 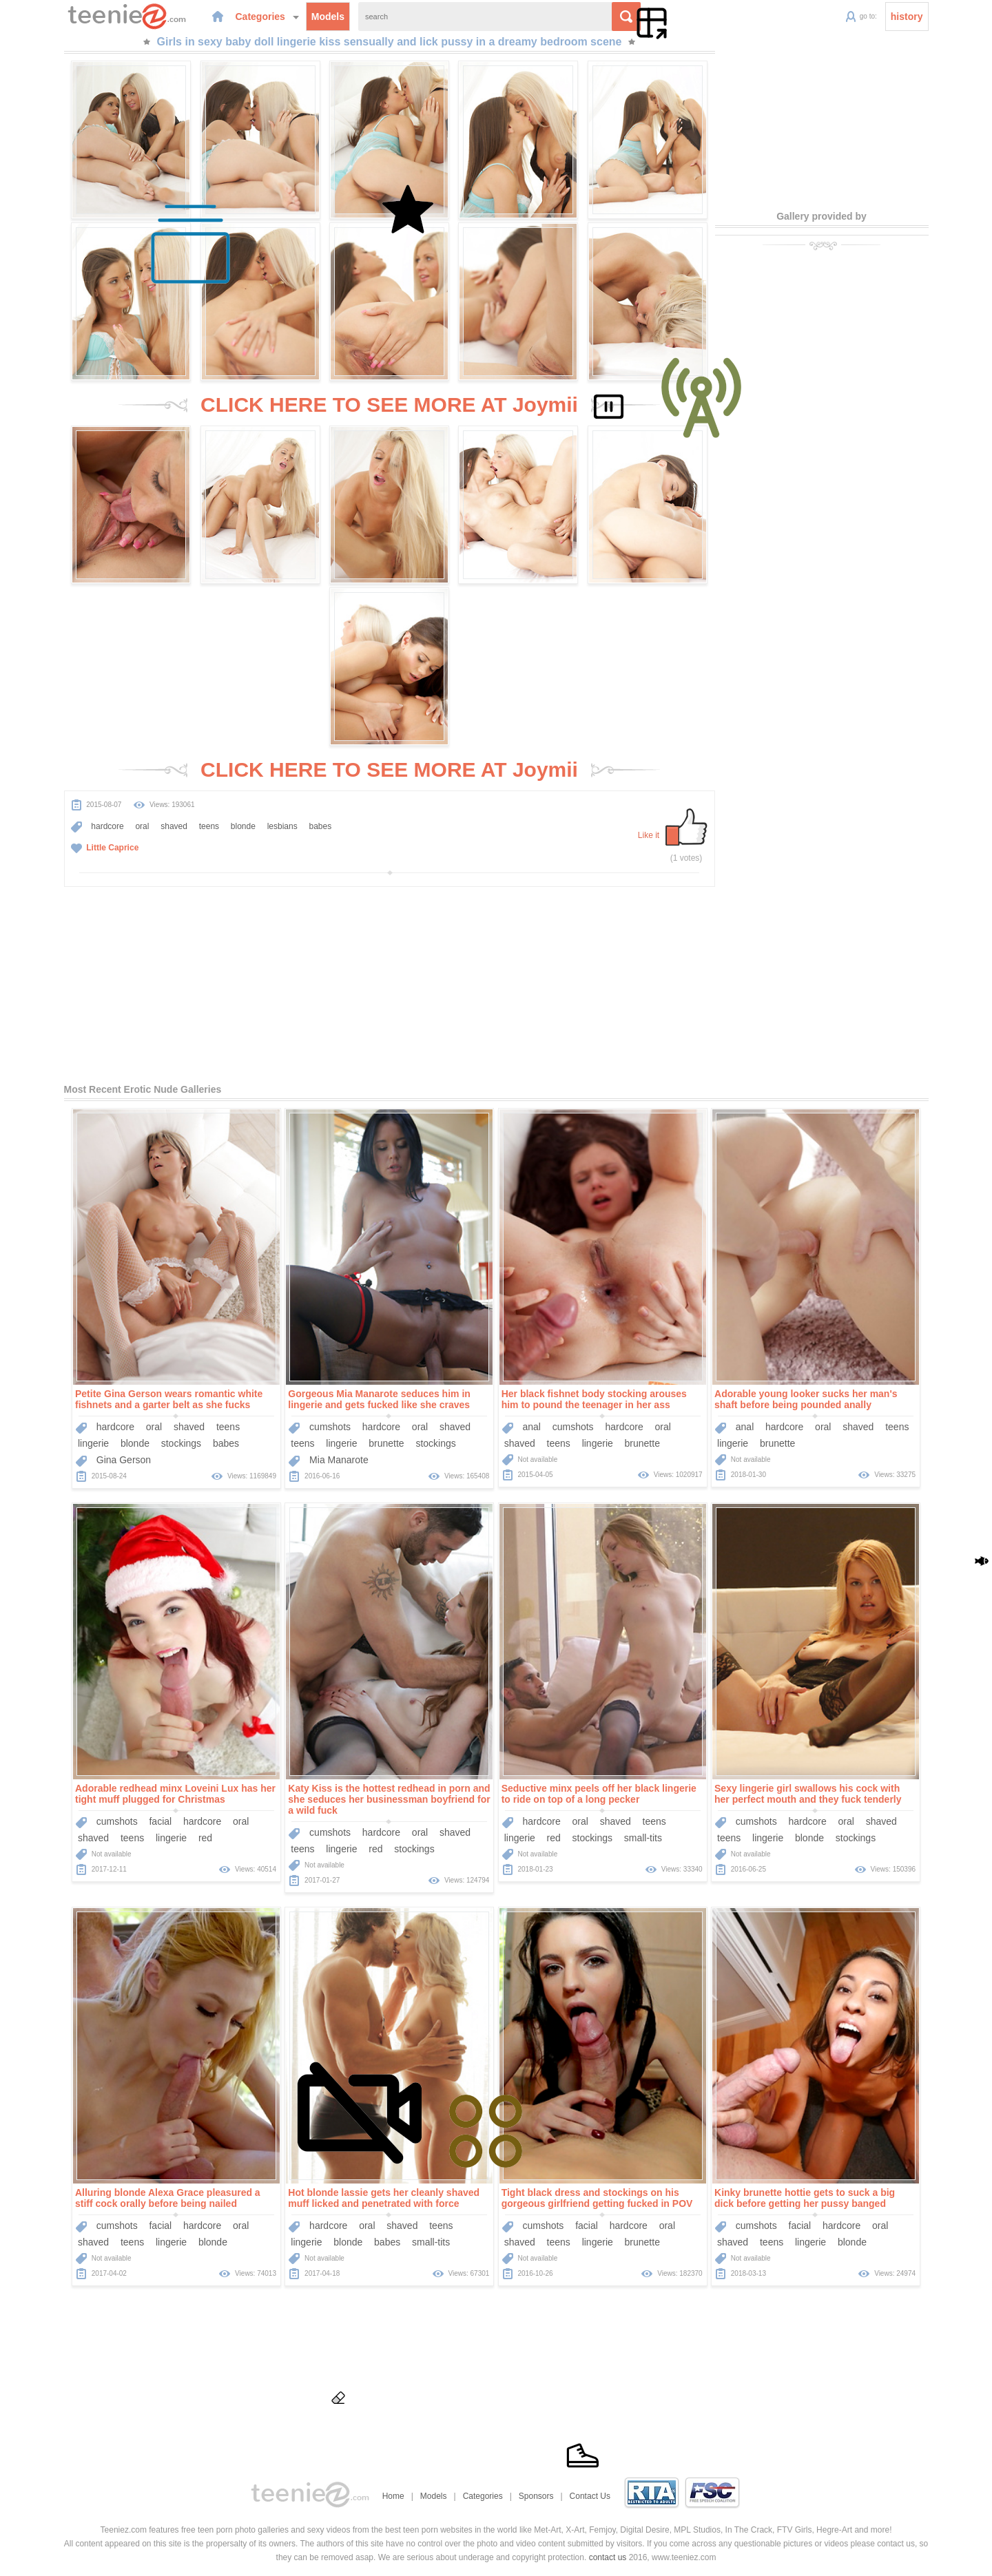 I want to click on erase or clear content, so click(x=338, y=2398).